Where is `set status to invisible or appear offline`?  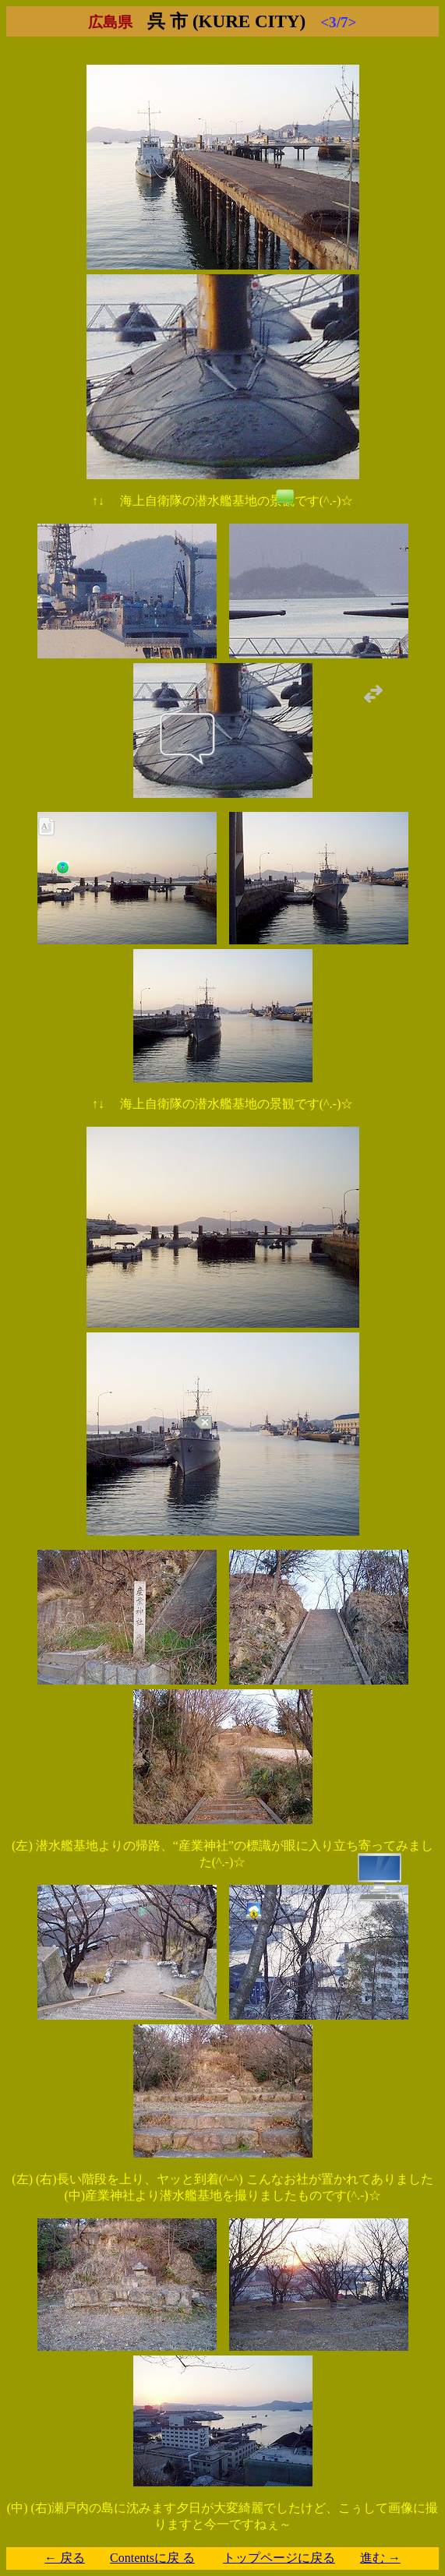
set status to invisible or appear offline is located at coordinates (188, 739).